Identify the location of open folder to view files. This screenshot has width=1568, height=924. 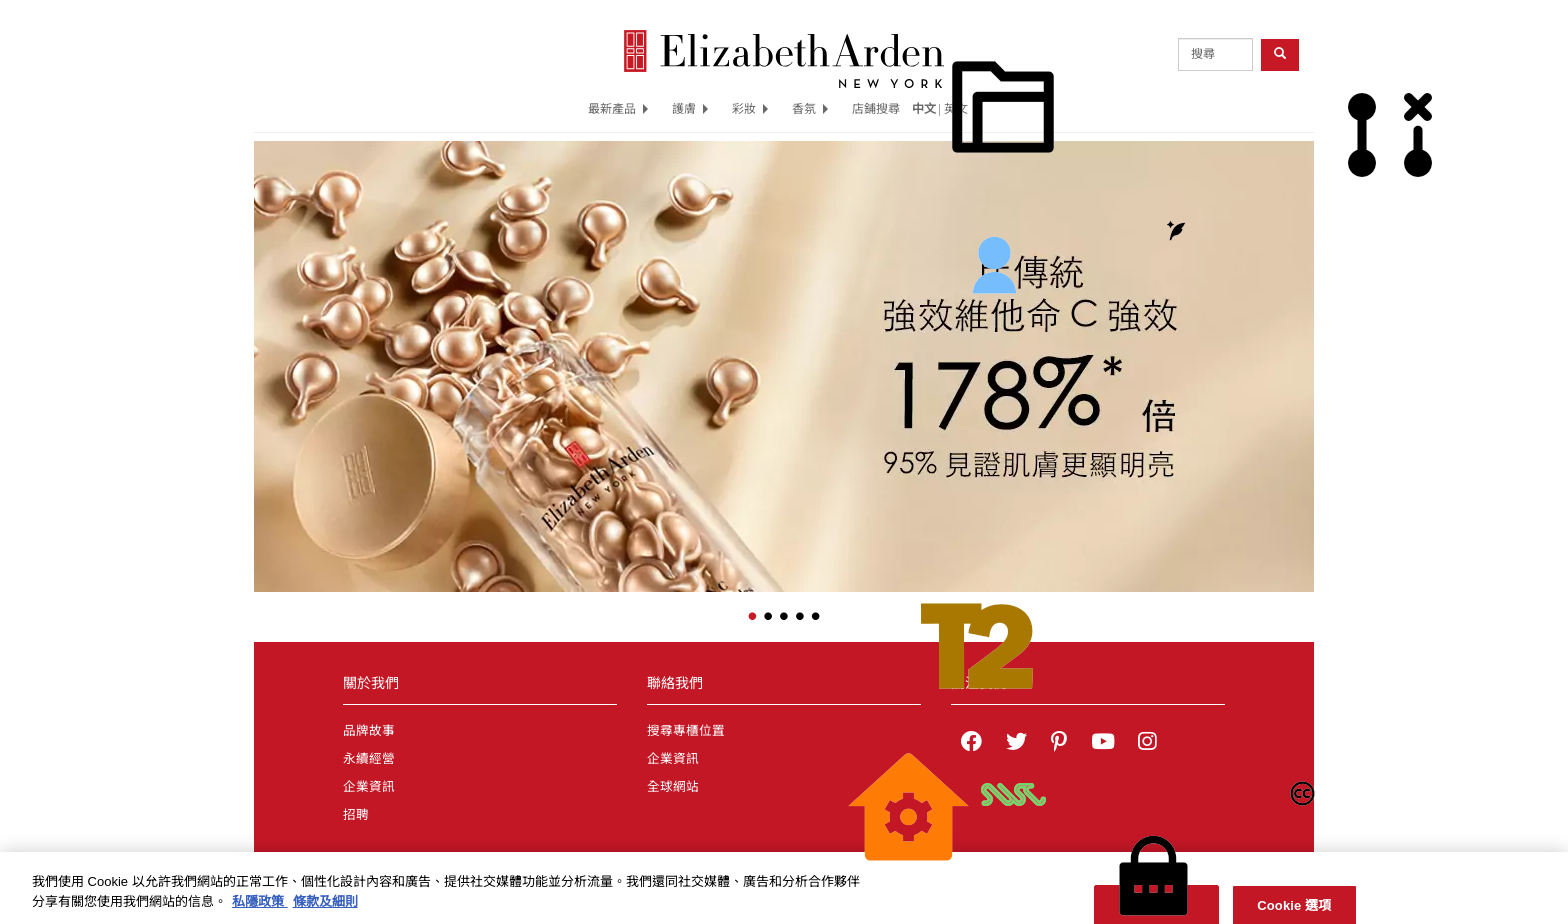
(1003, 107).